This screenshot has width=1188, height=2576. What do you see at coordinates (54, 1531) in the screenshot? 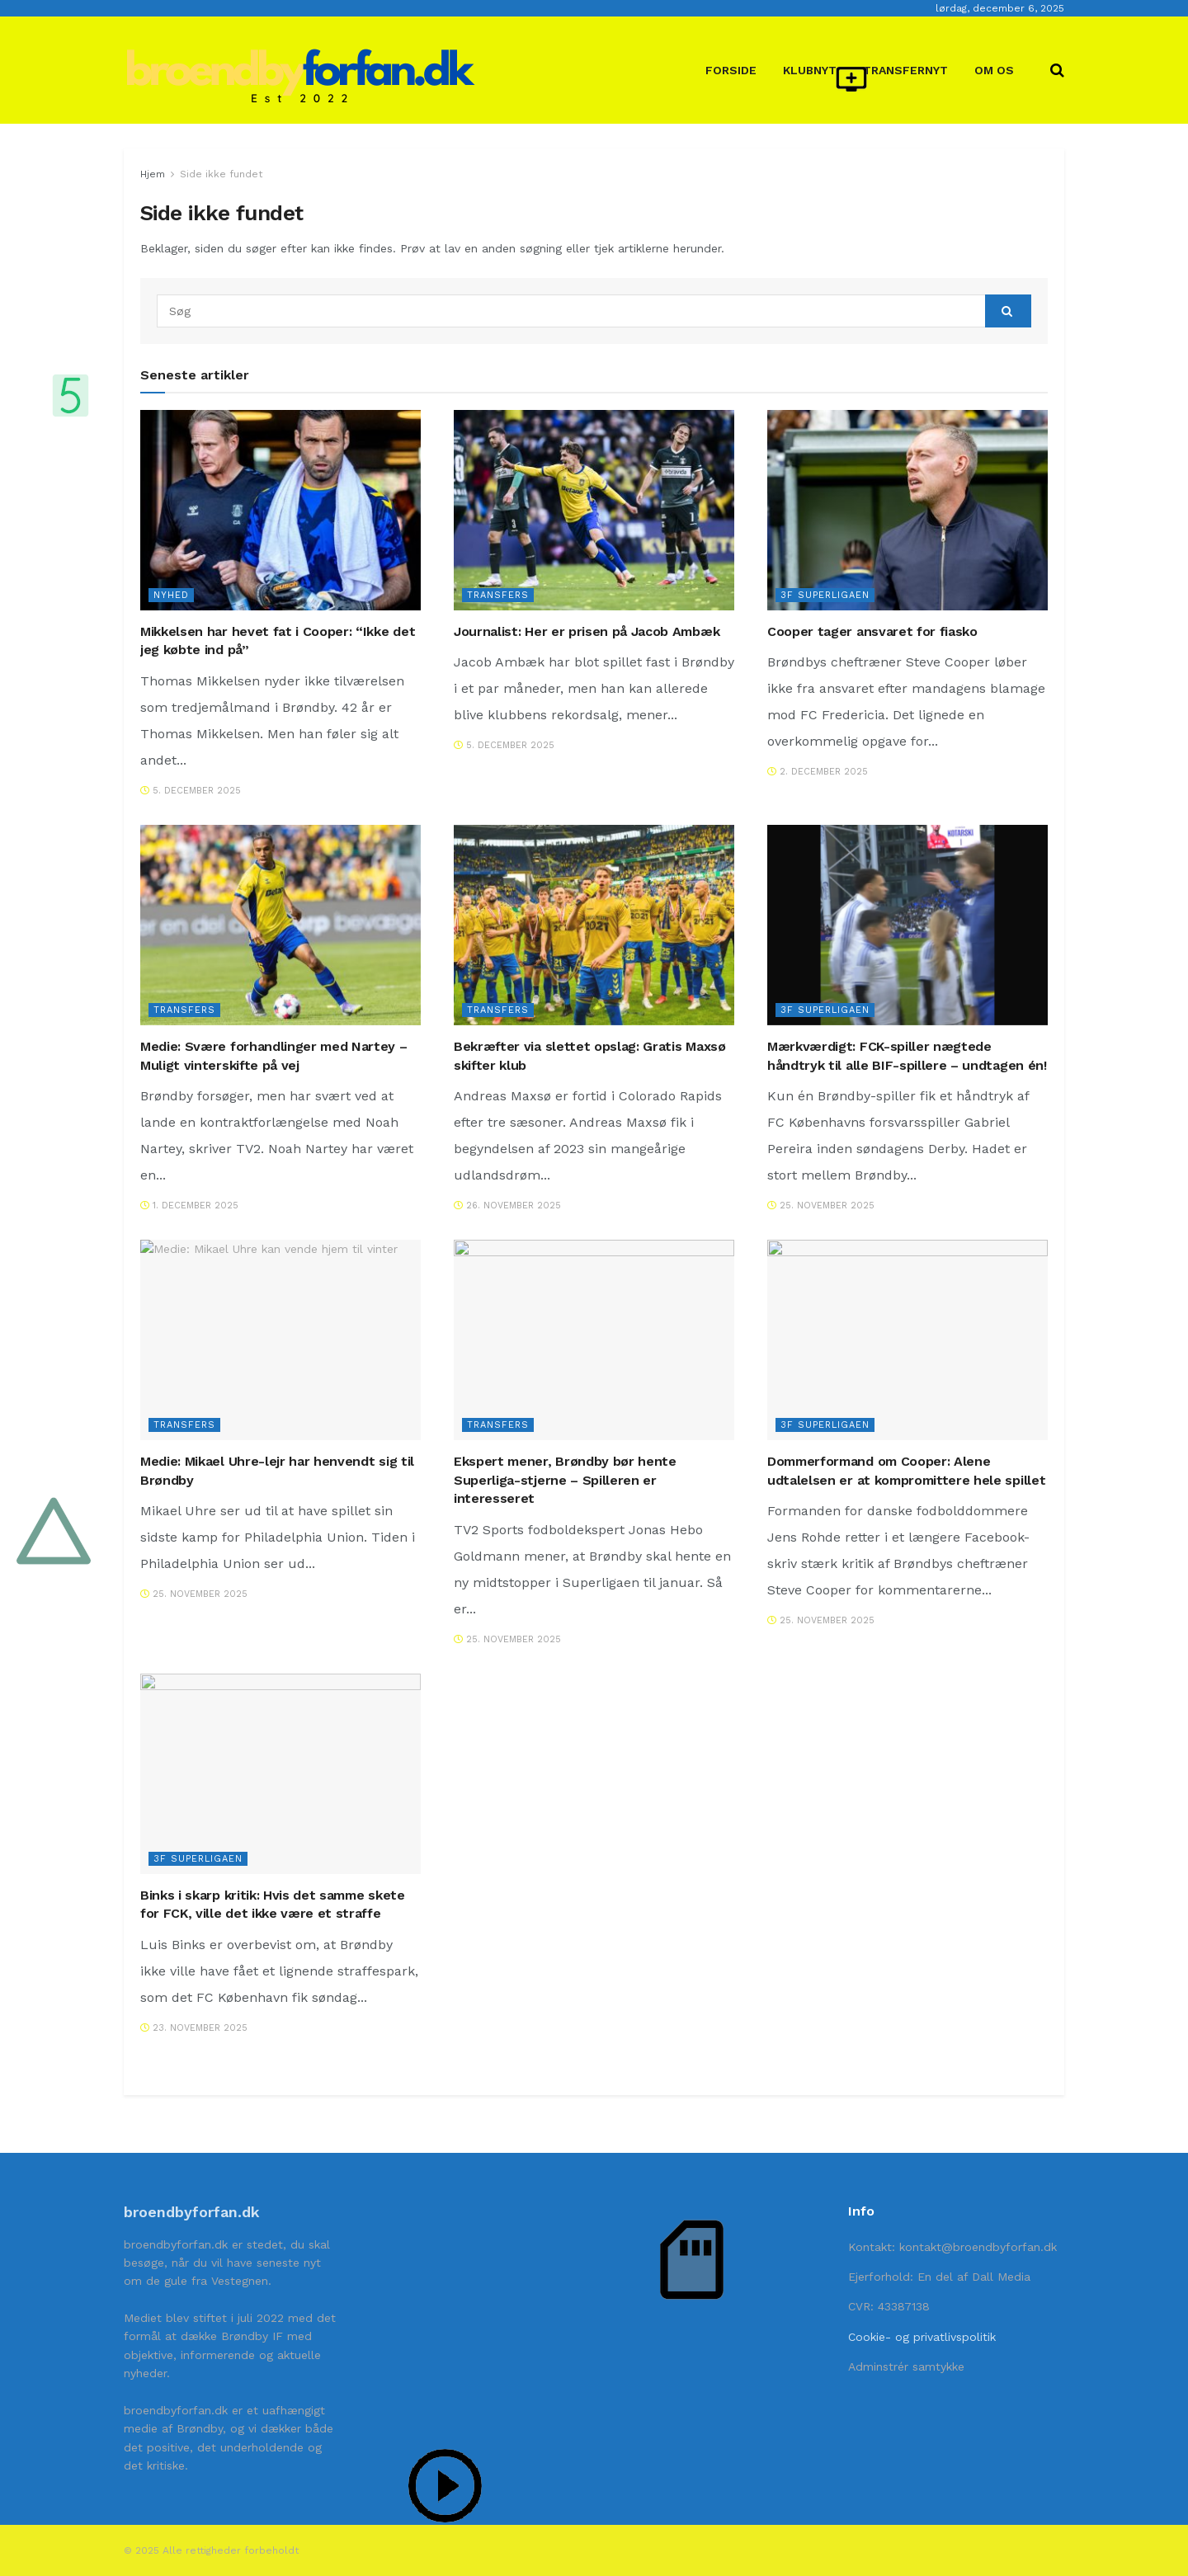
I see `visit zeit/vercel website or documentation` at bounding box center [54, 1531].